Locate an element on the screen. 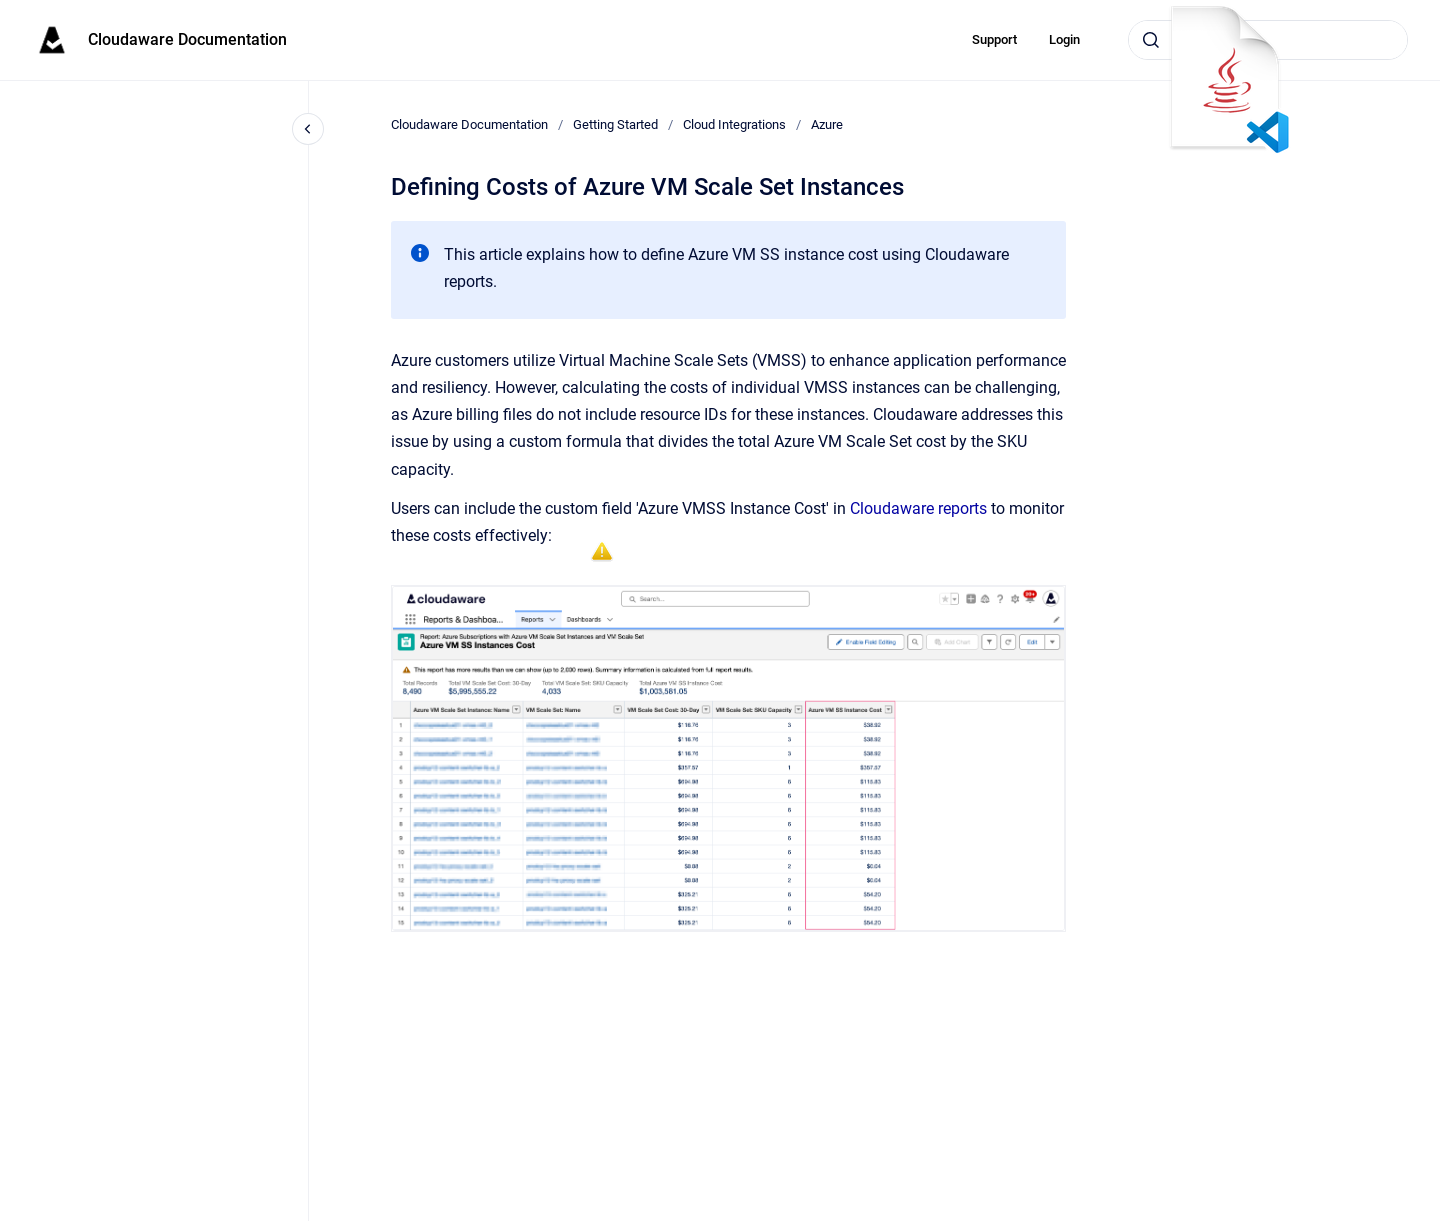 The height and width of the screenshot is (1221, 1440). open diagnostics reporter to view system issues is located at coordinates (602, 551).